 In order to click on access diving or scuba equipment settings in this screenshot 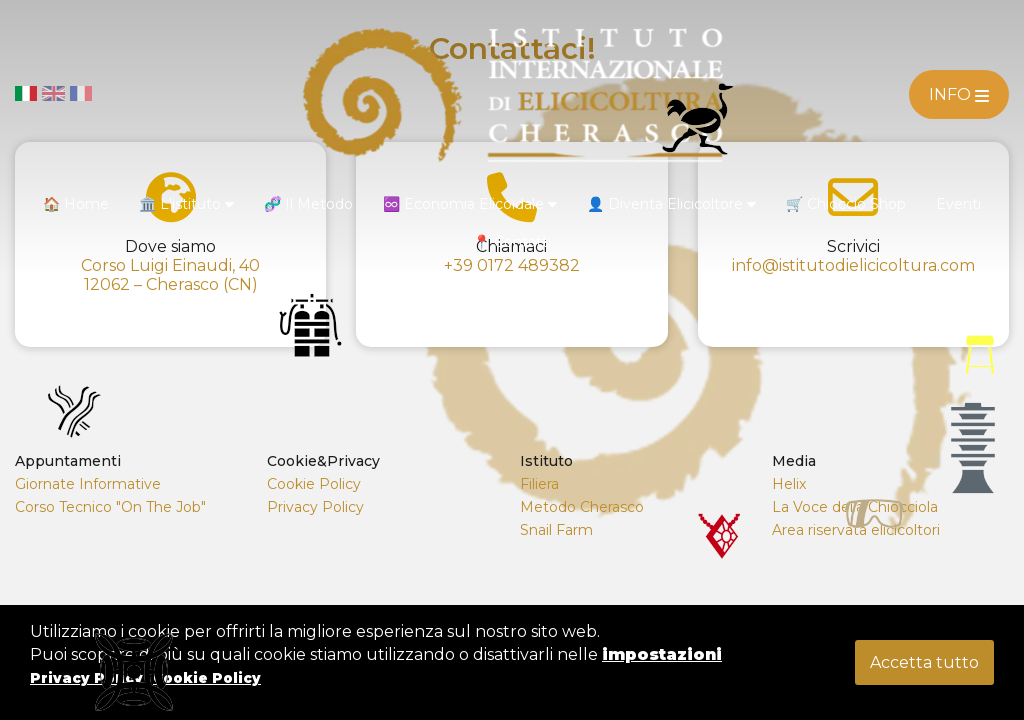, I will do `click(312, 325)`.